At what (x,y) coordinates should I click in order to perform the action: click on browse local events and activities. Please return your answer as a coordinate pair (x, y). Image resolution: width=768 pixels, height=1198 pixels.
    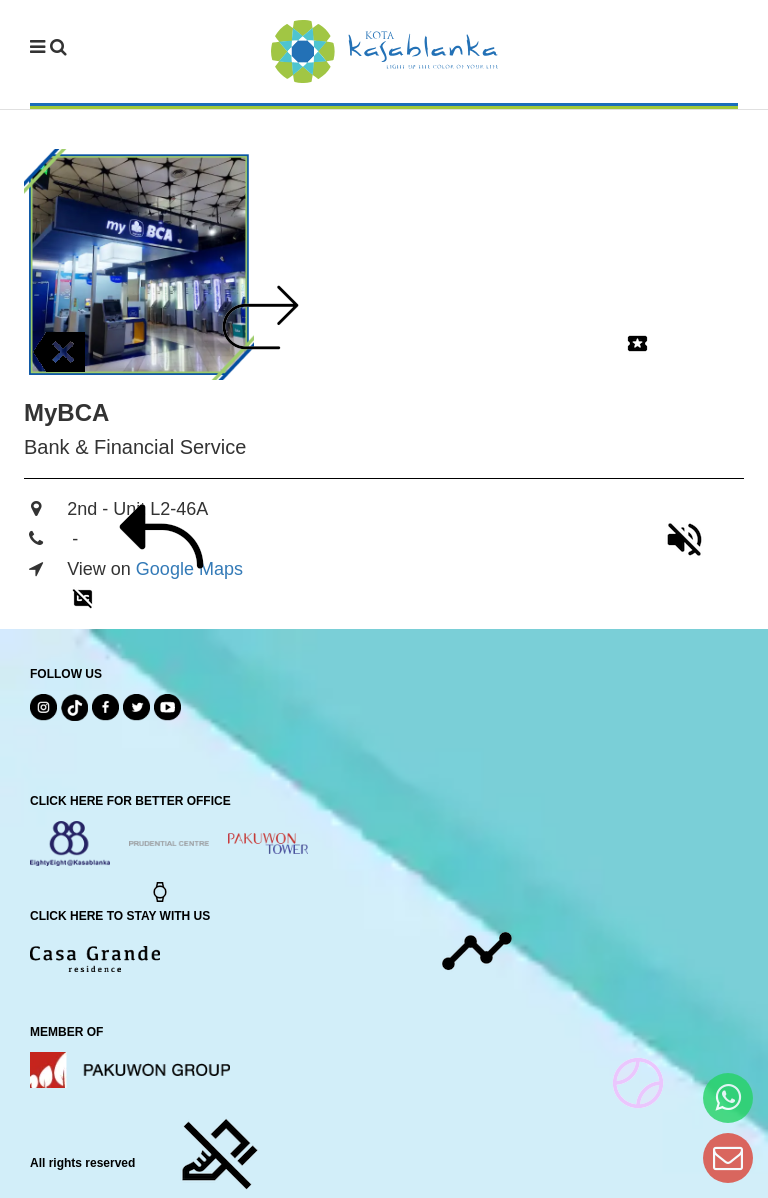
    Looking at the image, I should click on (637, 343).